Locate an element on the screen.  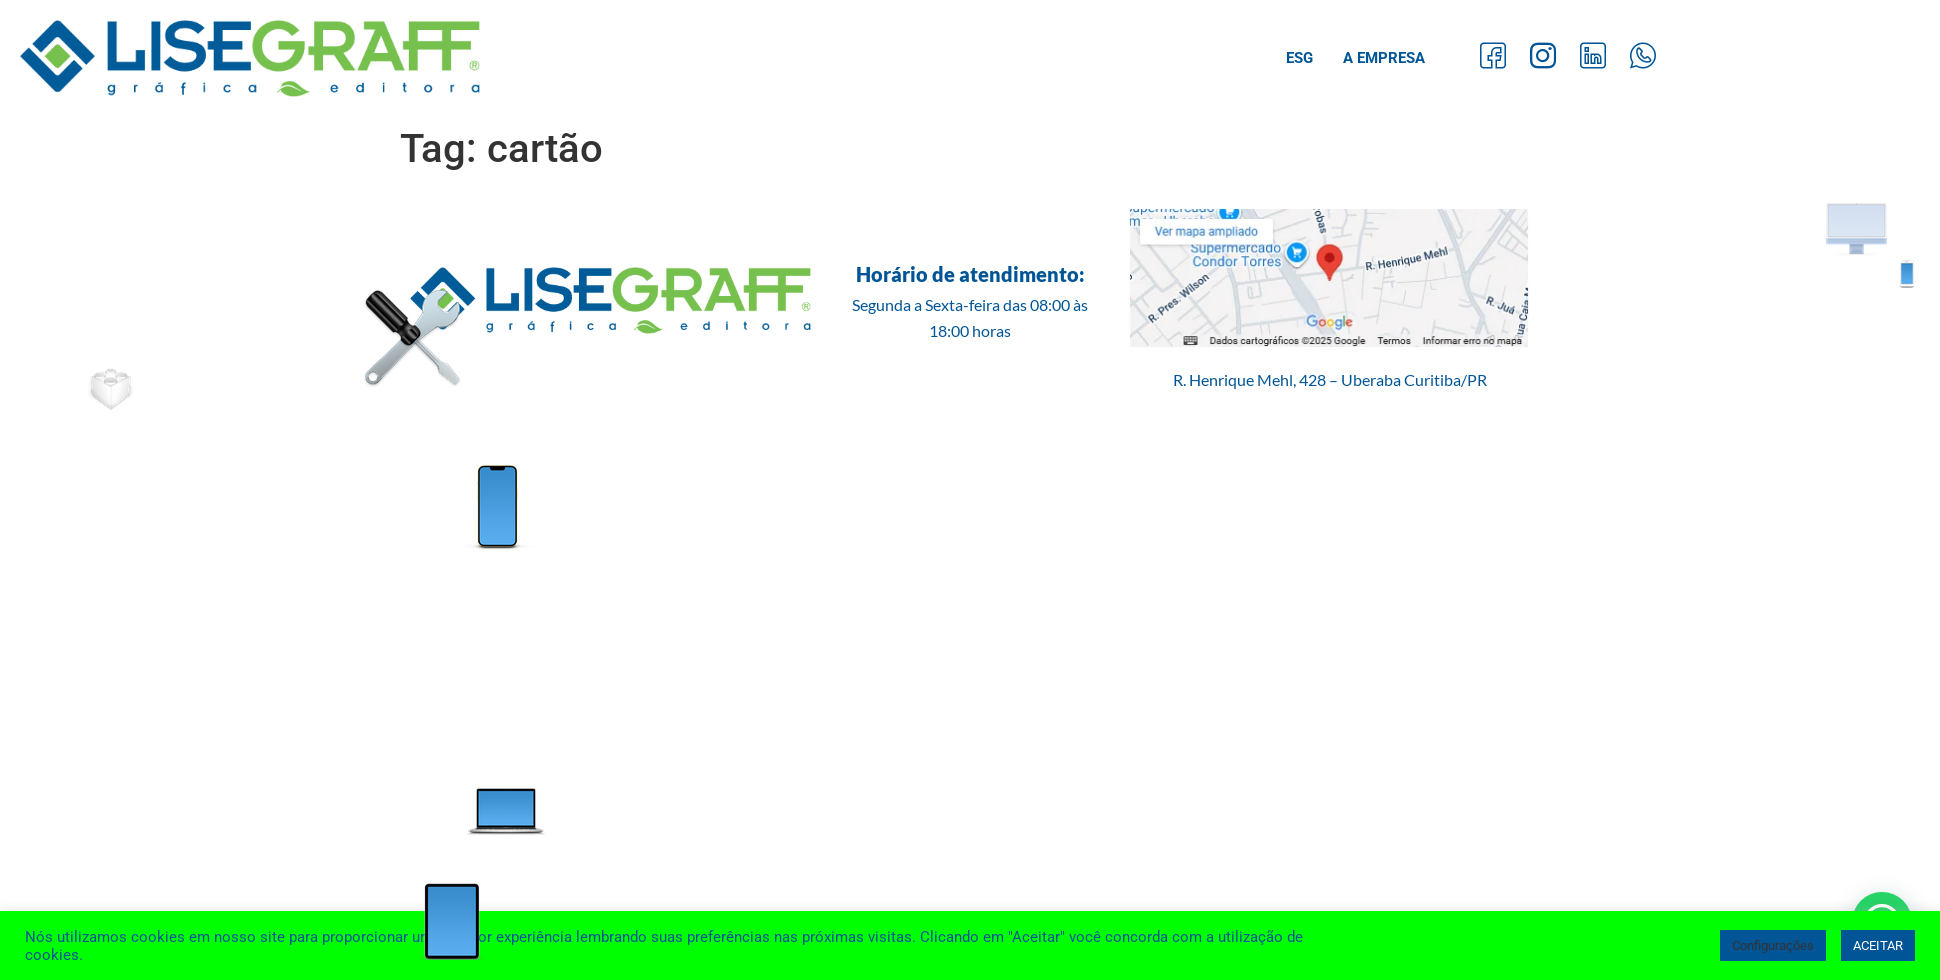
customize toolbar settings is located at coordinates (412, 338).